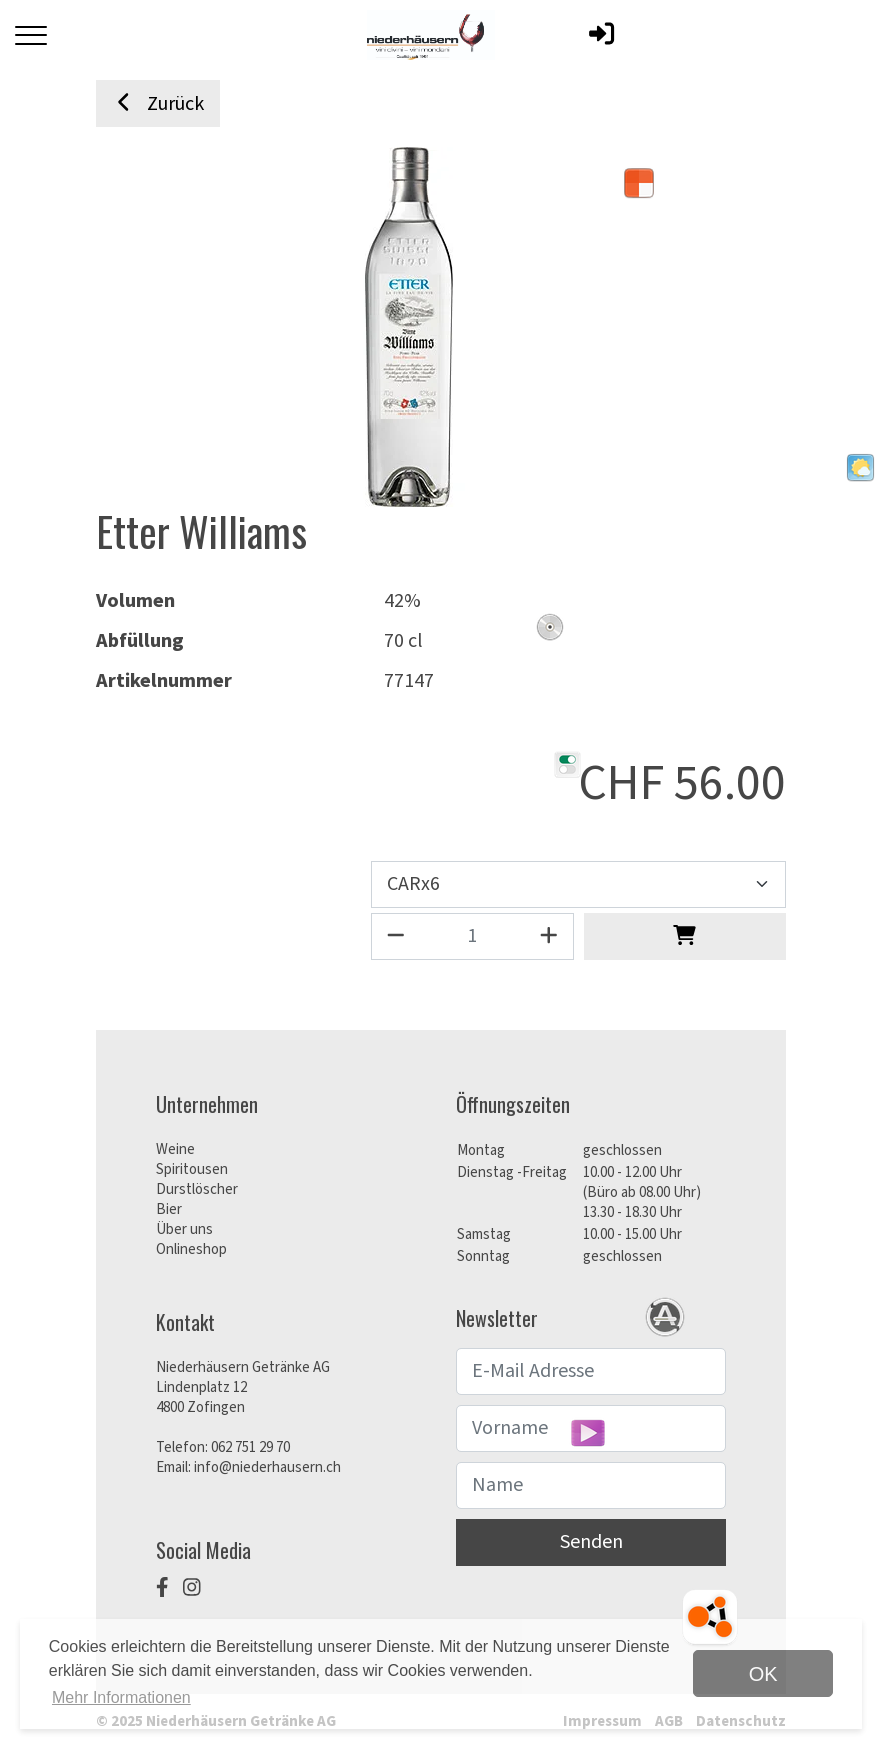 The height and width of the screenshot is (1749, 882). I want to click on switch to the bottom-right workspace, so click(639, 183).